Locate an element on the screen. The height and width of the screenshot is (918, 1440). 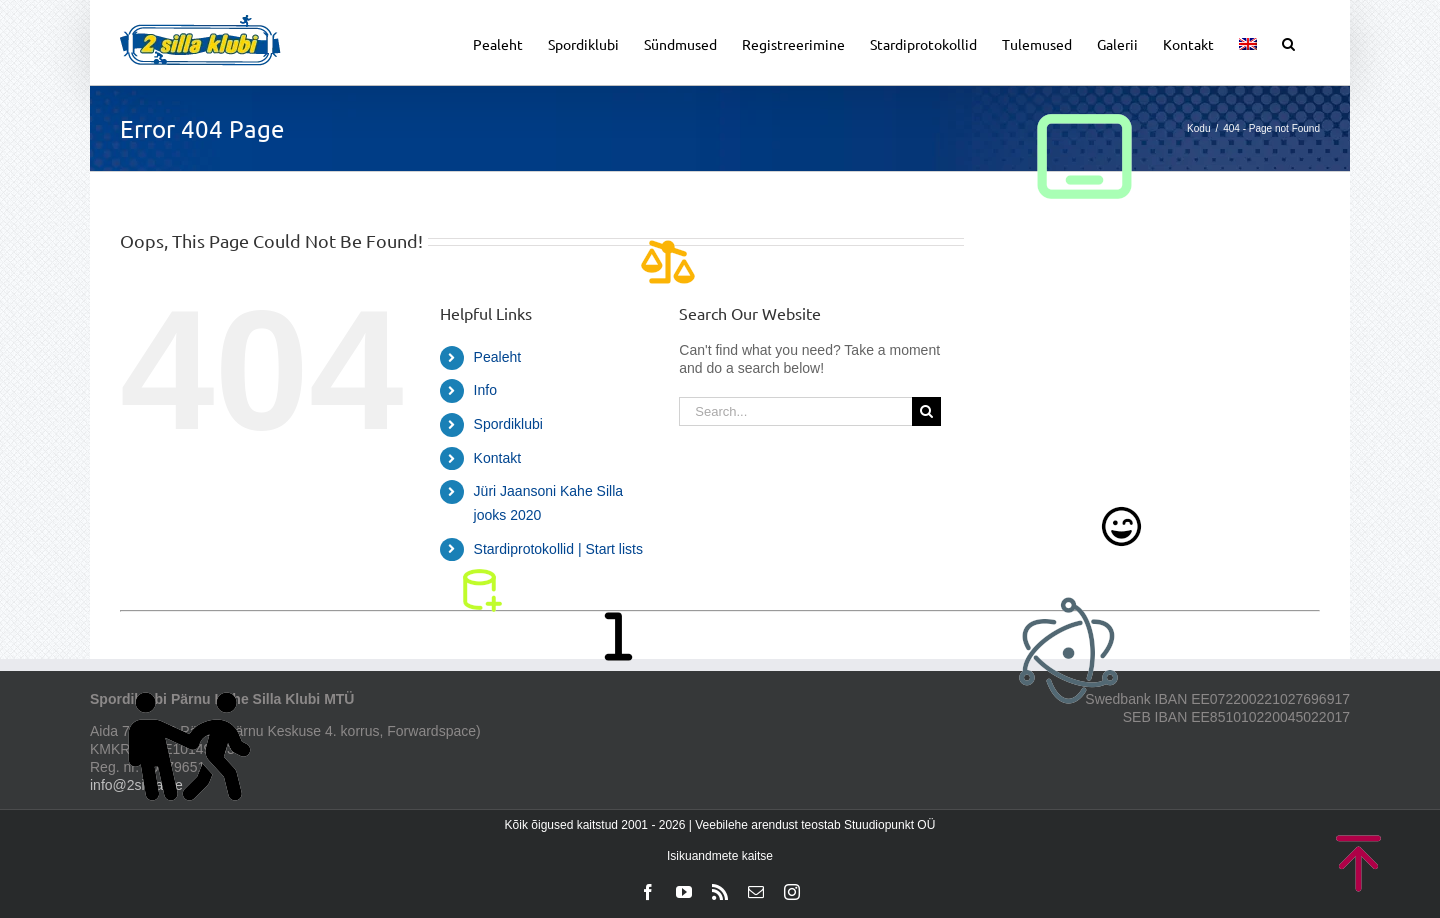
add a playful or joking tone to your message is located at coordinates (1121, 526).